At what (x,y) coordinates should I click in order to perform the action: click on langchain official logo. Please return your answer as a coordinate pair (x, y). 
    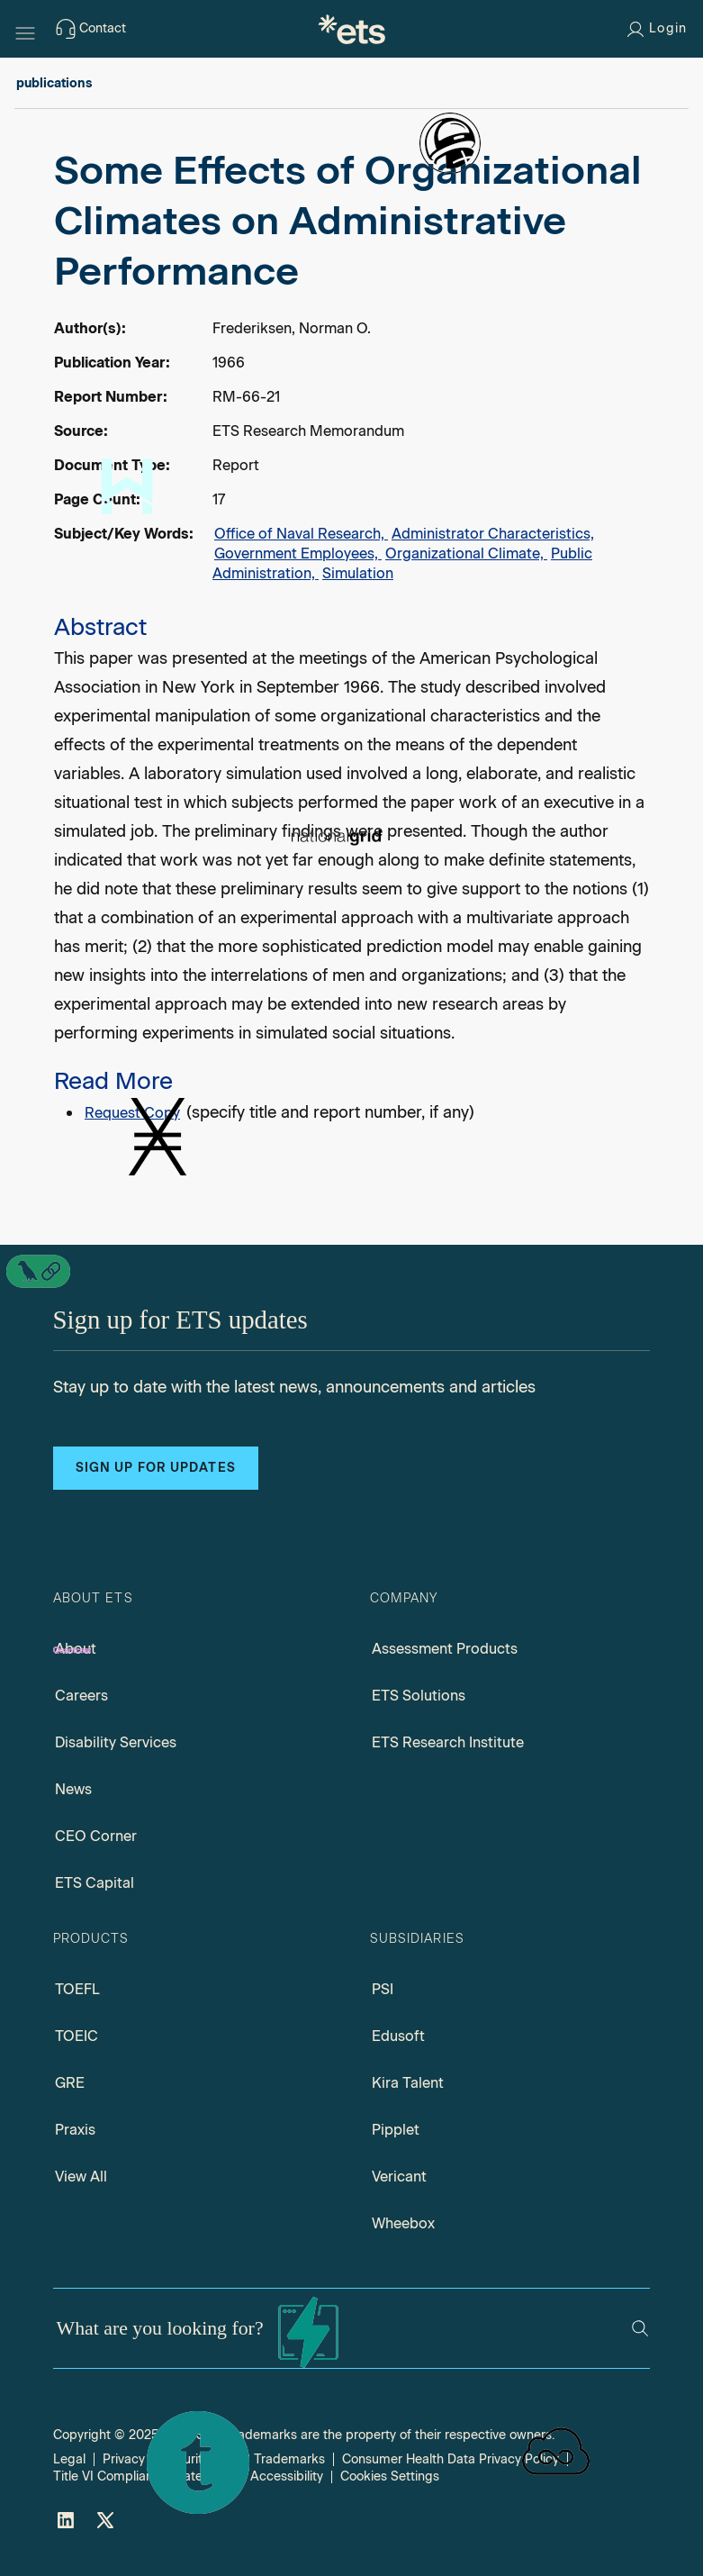
    Looking at the image, I should click on (38, 1271).